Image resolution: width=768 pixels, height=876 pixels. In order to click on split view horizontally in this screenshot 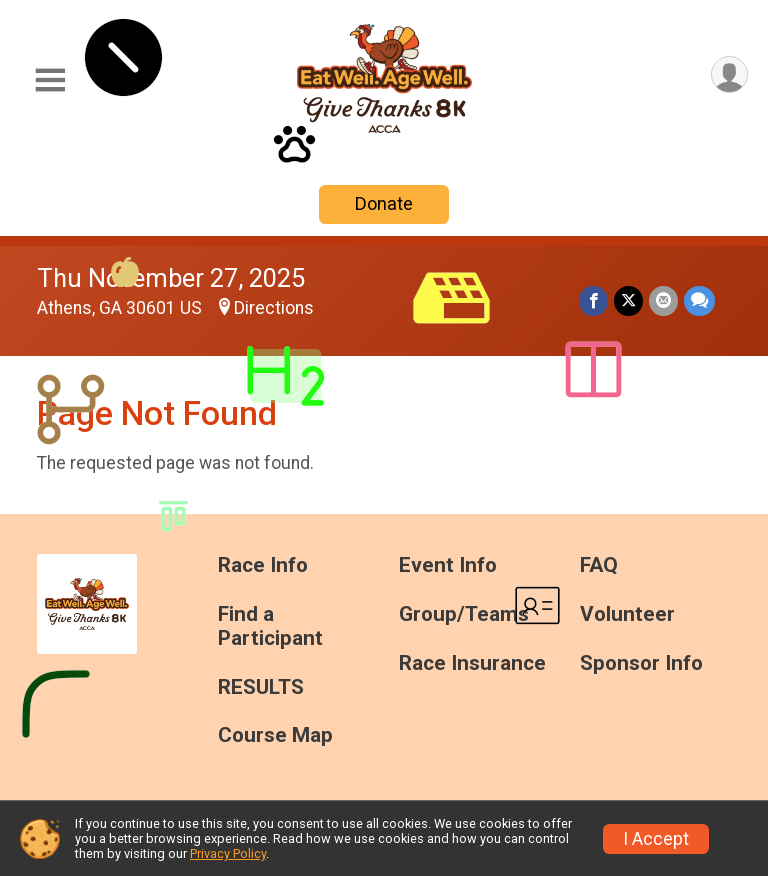, I will do `click(593, 369)`.